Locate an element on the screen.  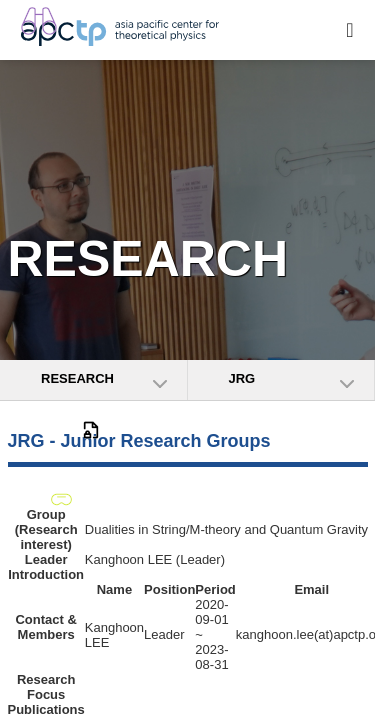
search or explore content is located at coordinates (39, 21).